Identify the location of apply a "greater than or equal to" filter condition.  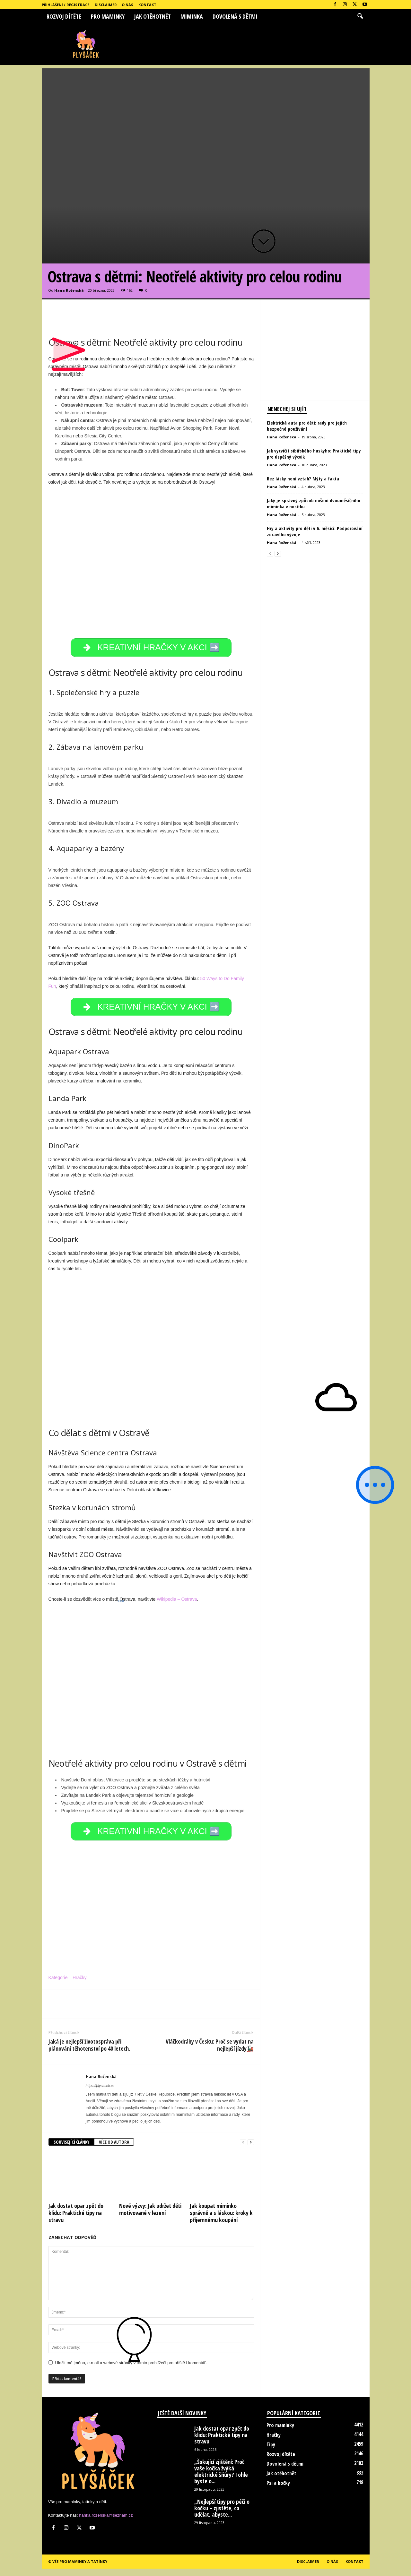
(68, 355).